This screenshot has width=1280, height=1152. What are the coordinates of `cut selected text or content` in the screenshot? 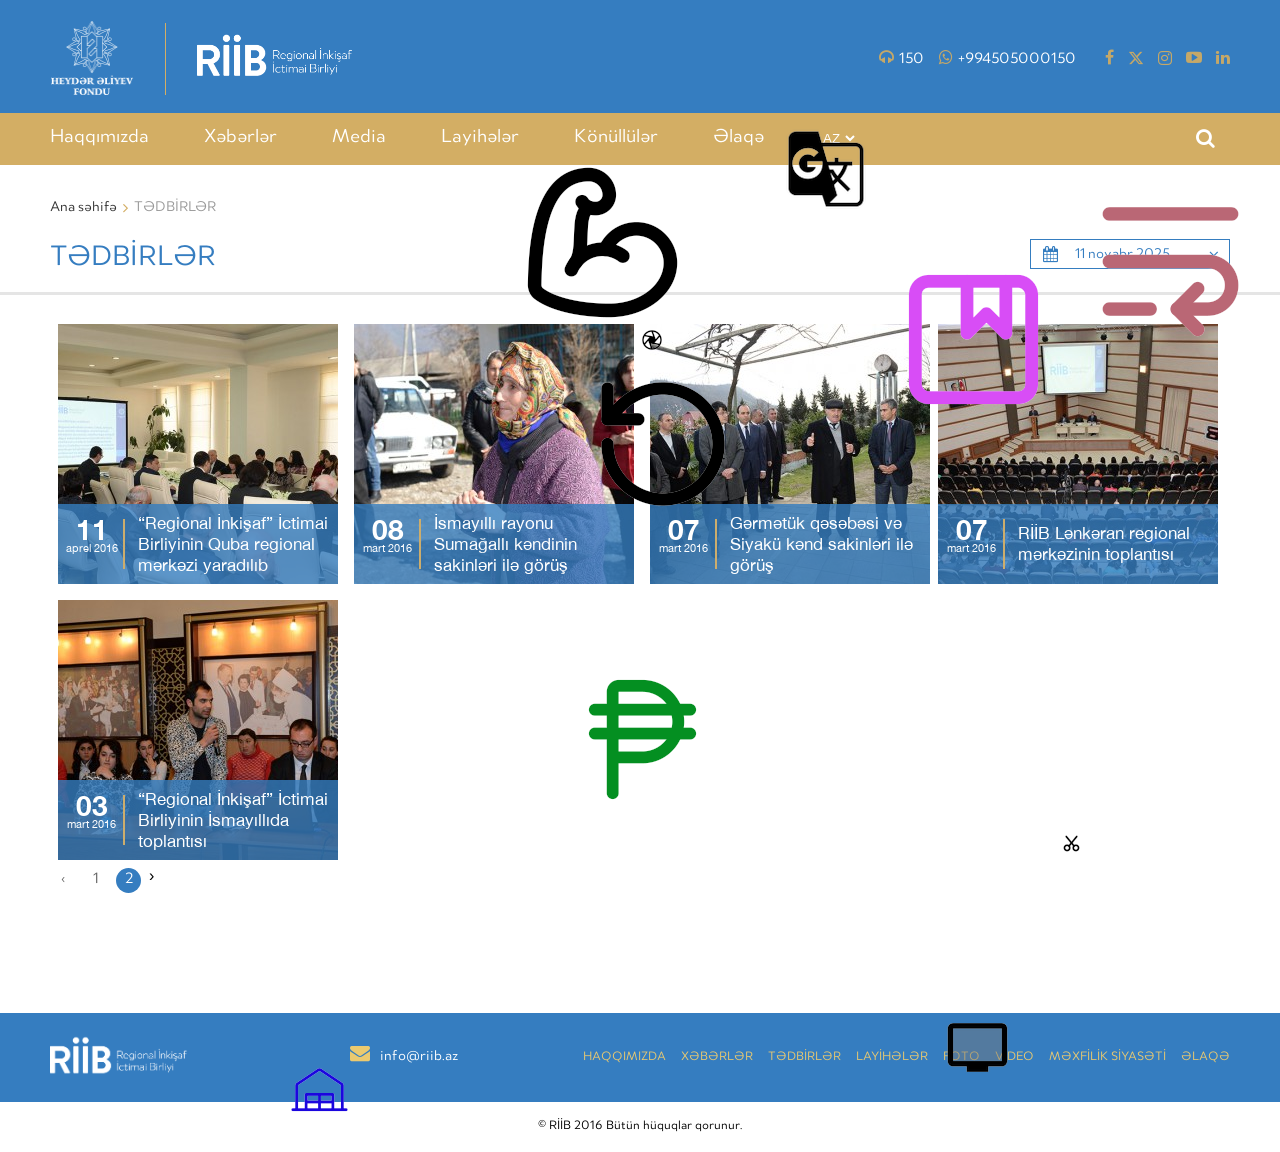 It's located at (1071, 843).